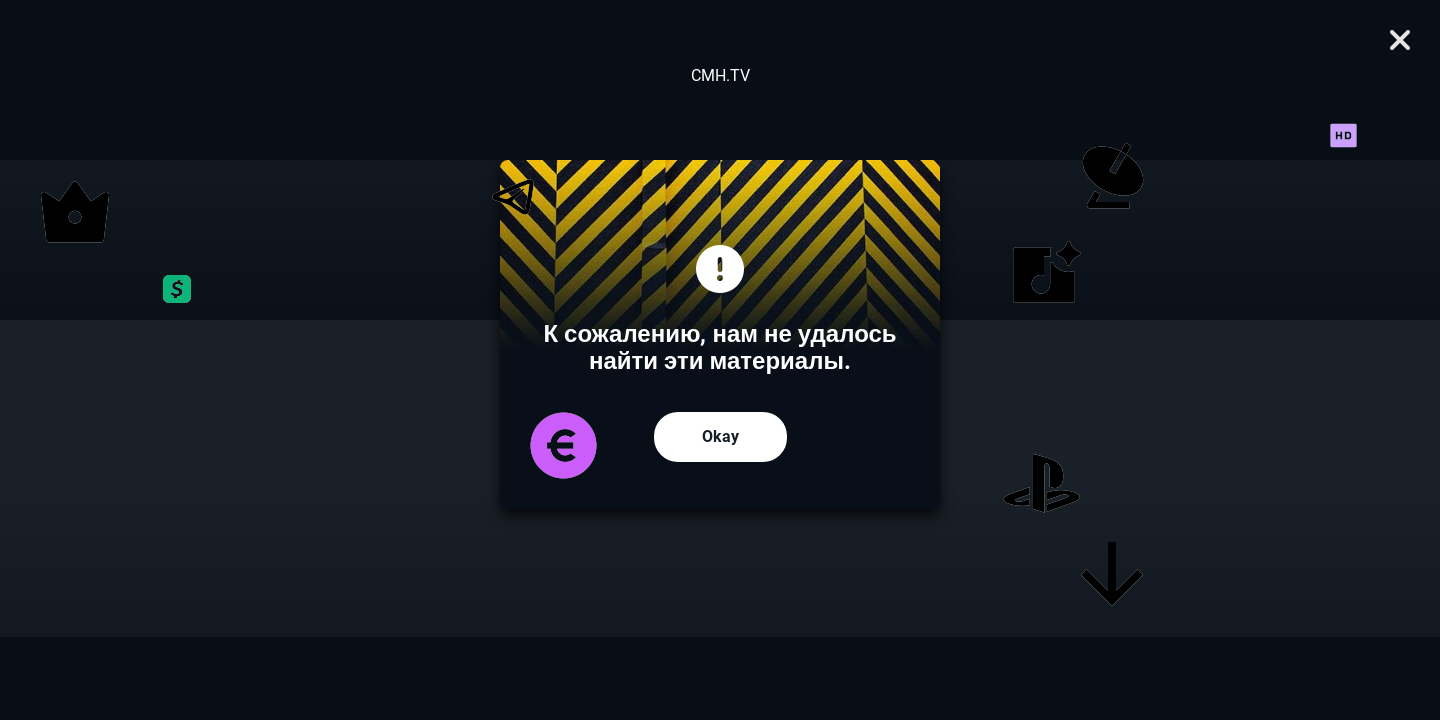 Image resolution: width=1440 pixels, height=720 pixels. Describe the element at coordinates (1343, 135) in the screenshot. I see `indicates high definition video quality` at that location.